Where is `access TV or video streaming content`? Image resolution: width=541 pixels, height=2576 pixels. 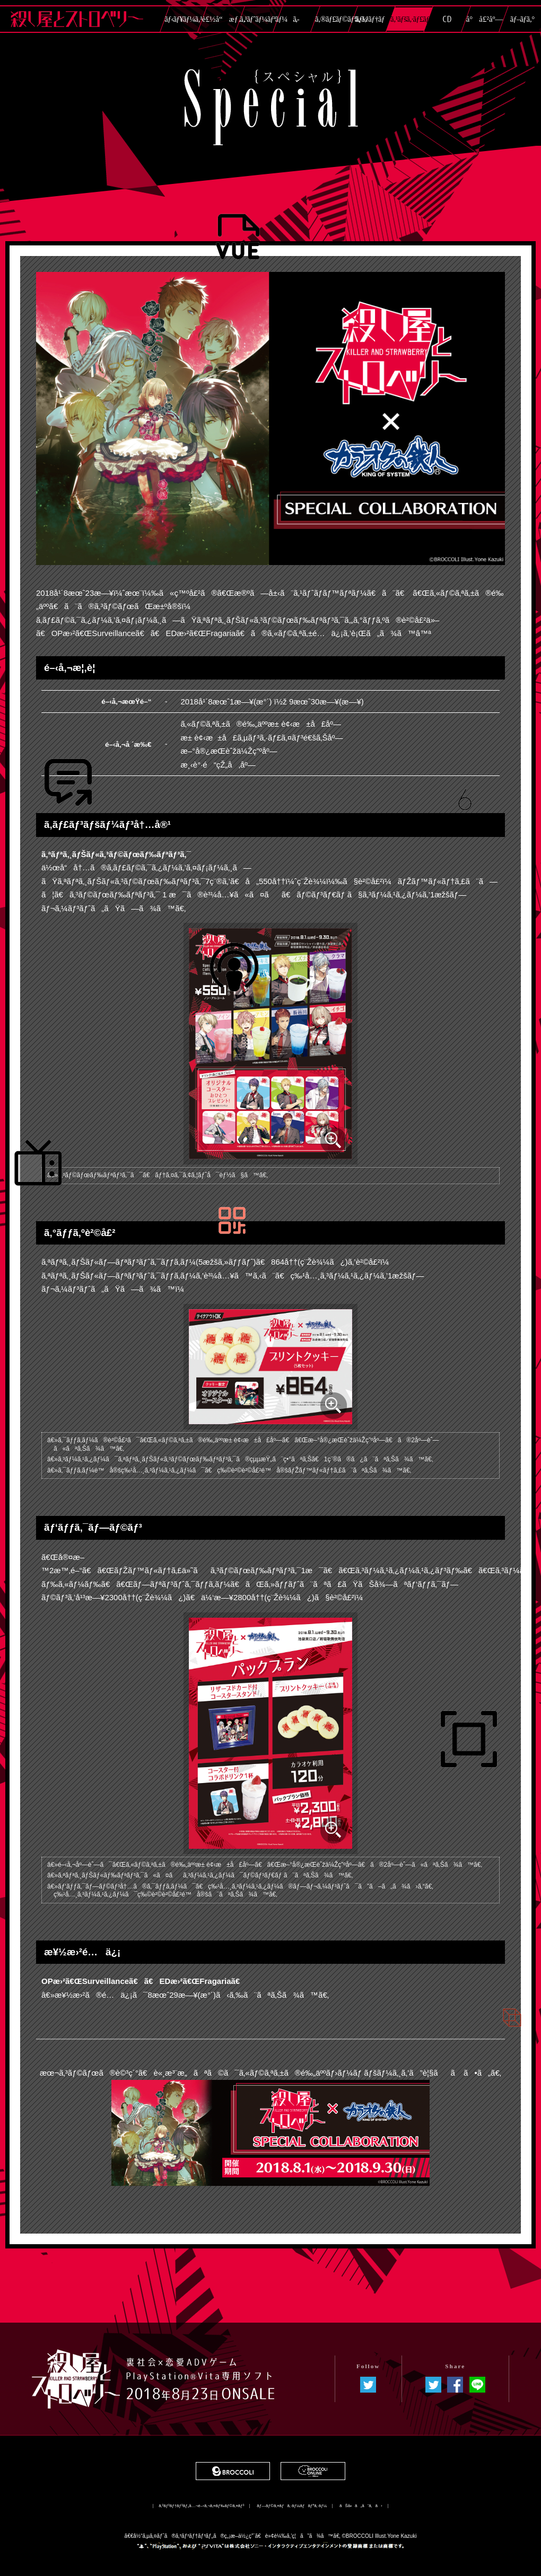 access TV or video streaming content is located at coordinates (38, 1166).